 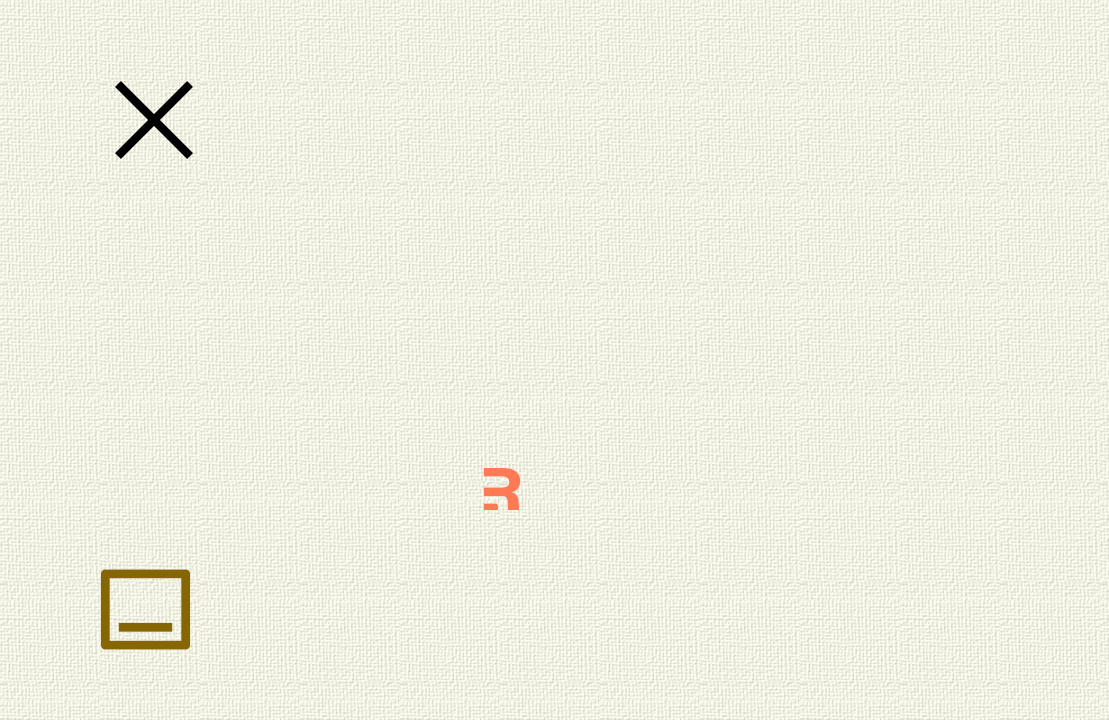 I want to click on close the current window or dialog, so click(x=154, y=120).